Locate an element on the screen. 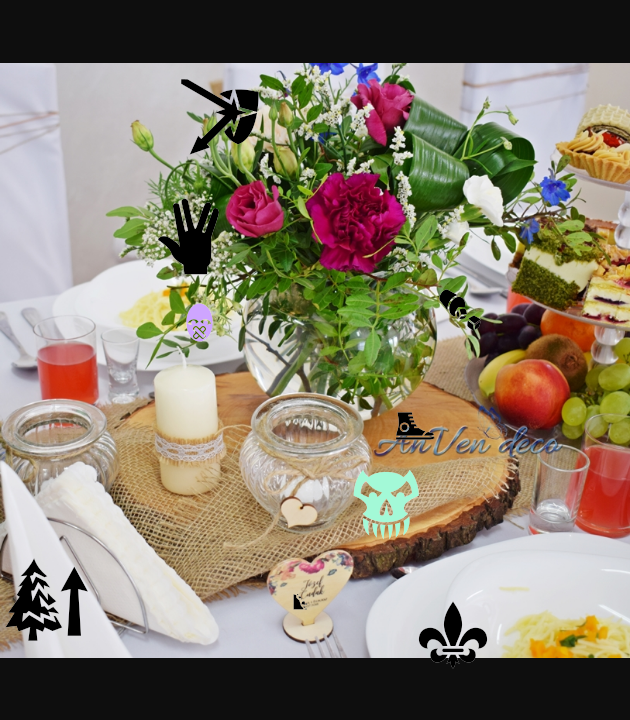  indicates damage reflection or counterattack ability is located at coordinates (220, 118).